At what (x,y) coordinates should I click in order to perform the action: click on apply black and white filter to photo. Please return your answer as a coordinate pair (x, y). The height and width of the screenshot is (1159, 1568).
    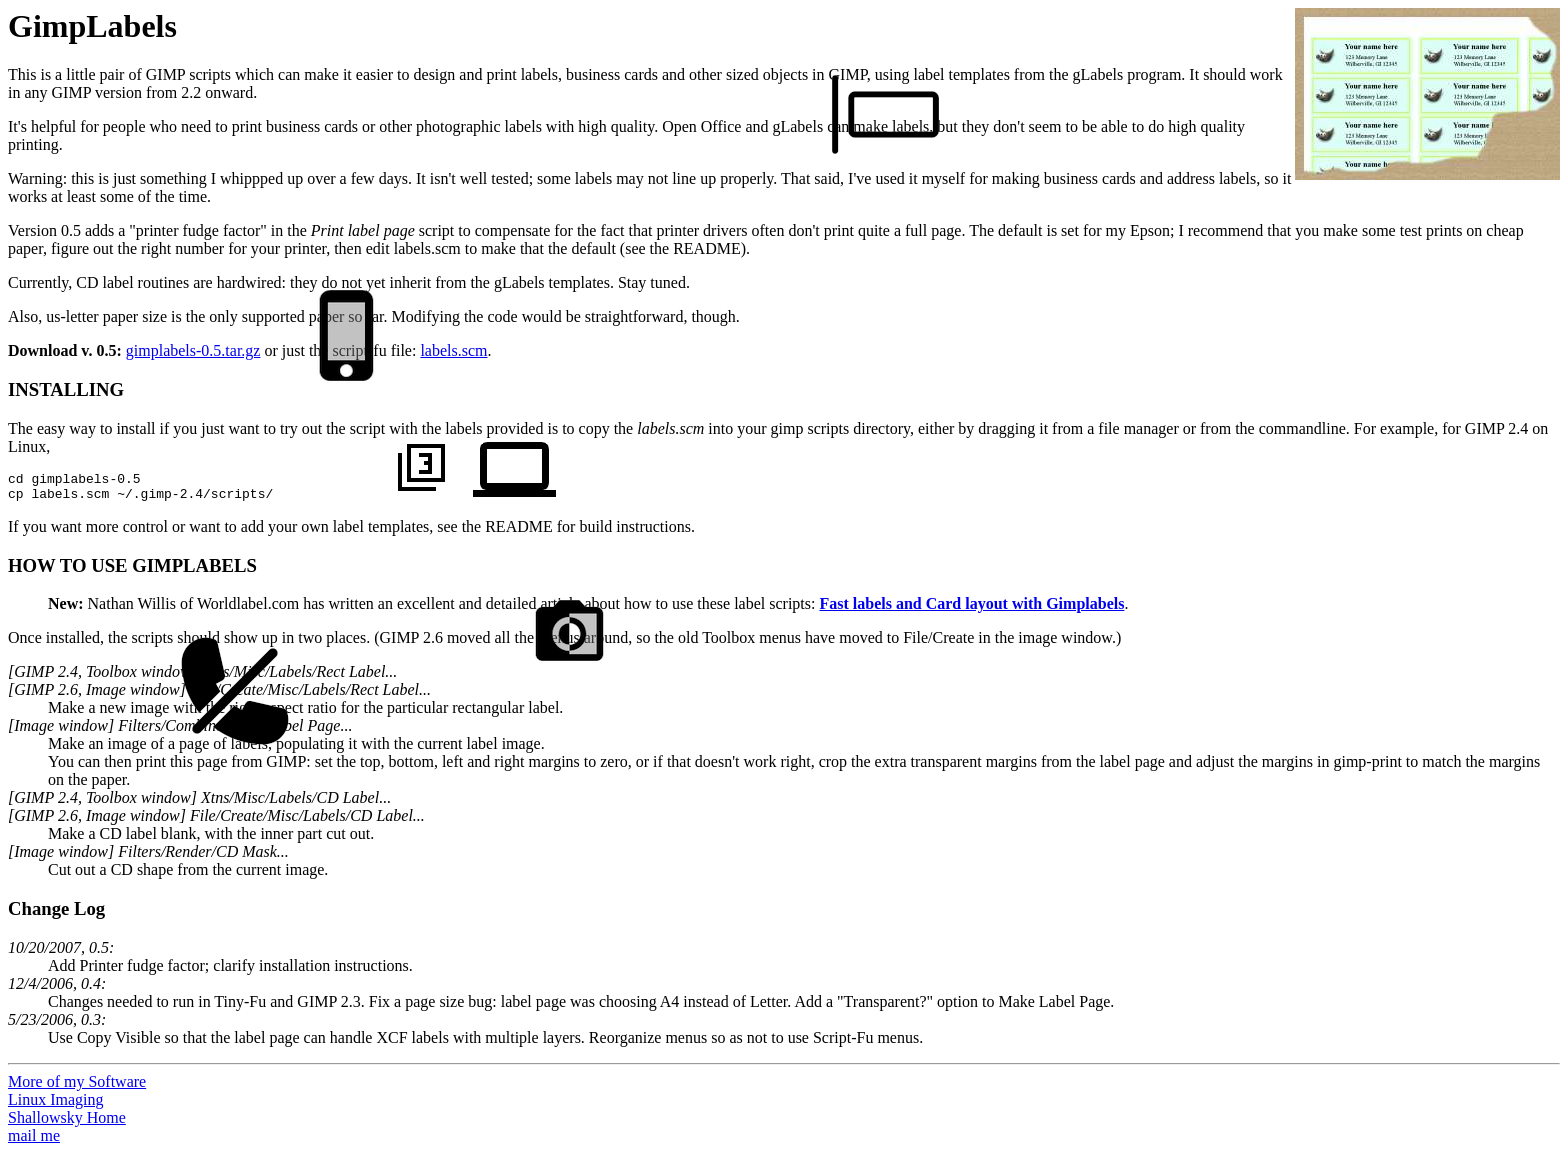
    Looking at the image, I should click on (569, 630).